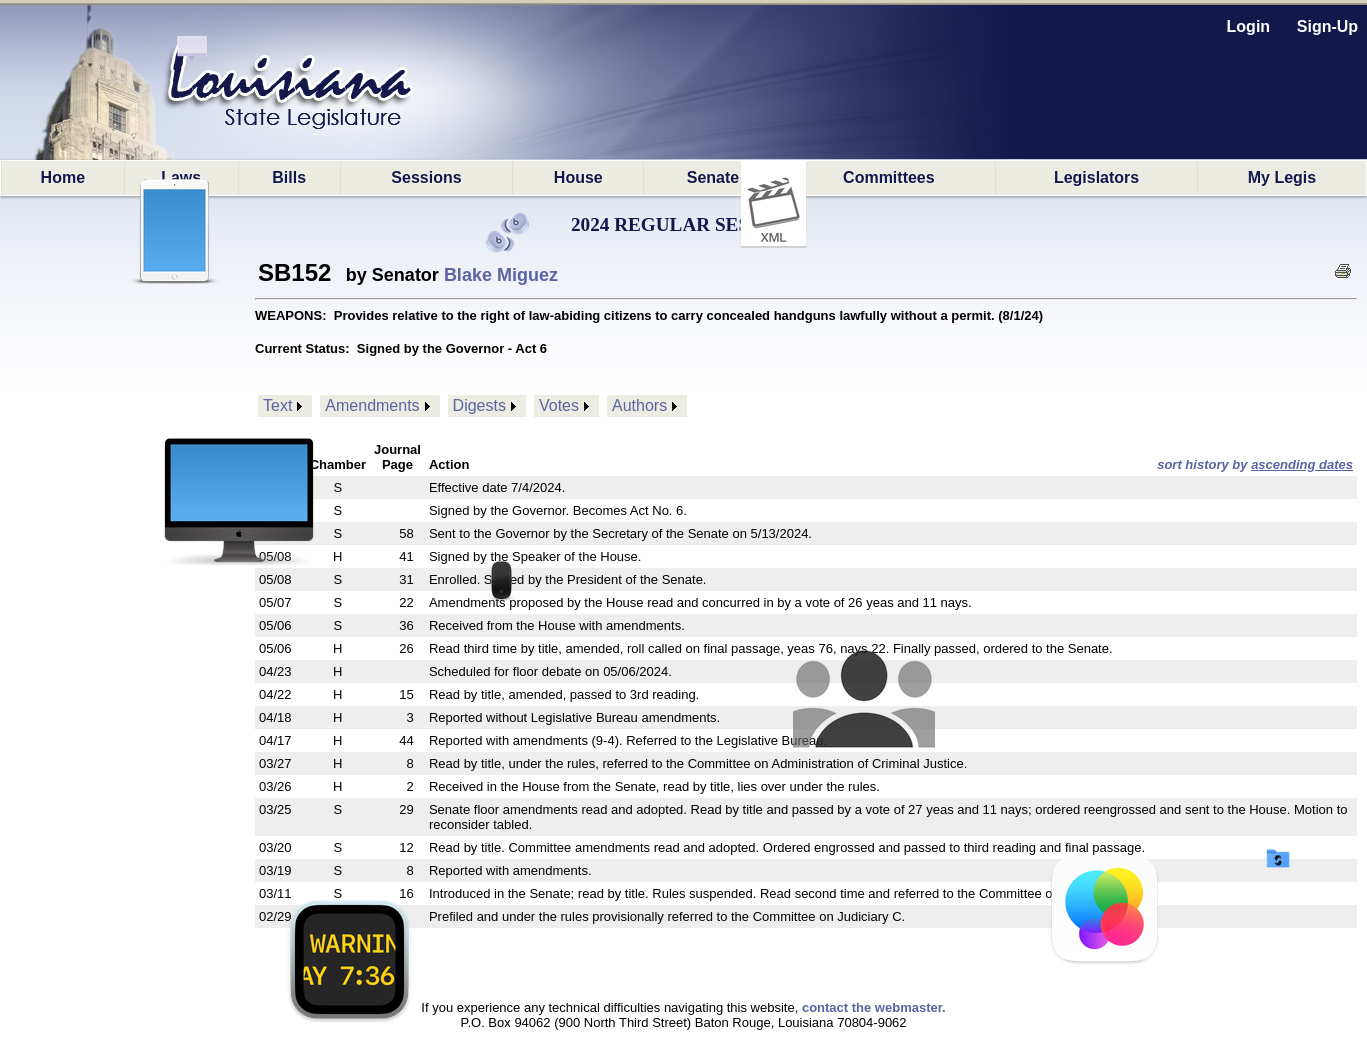 The height and width of the screenshot is (1048, 1367). What do you see at coordinates (773, 203) in the screenshot?
I see `xml file associated with iMovie project` at bounding box center [773, 203].